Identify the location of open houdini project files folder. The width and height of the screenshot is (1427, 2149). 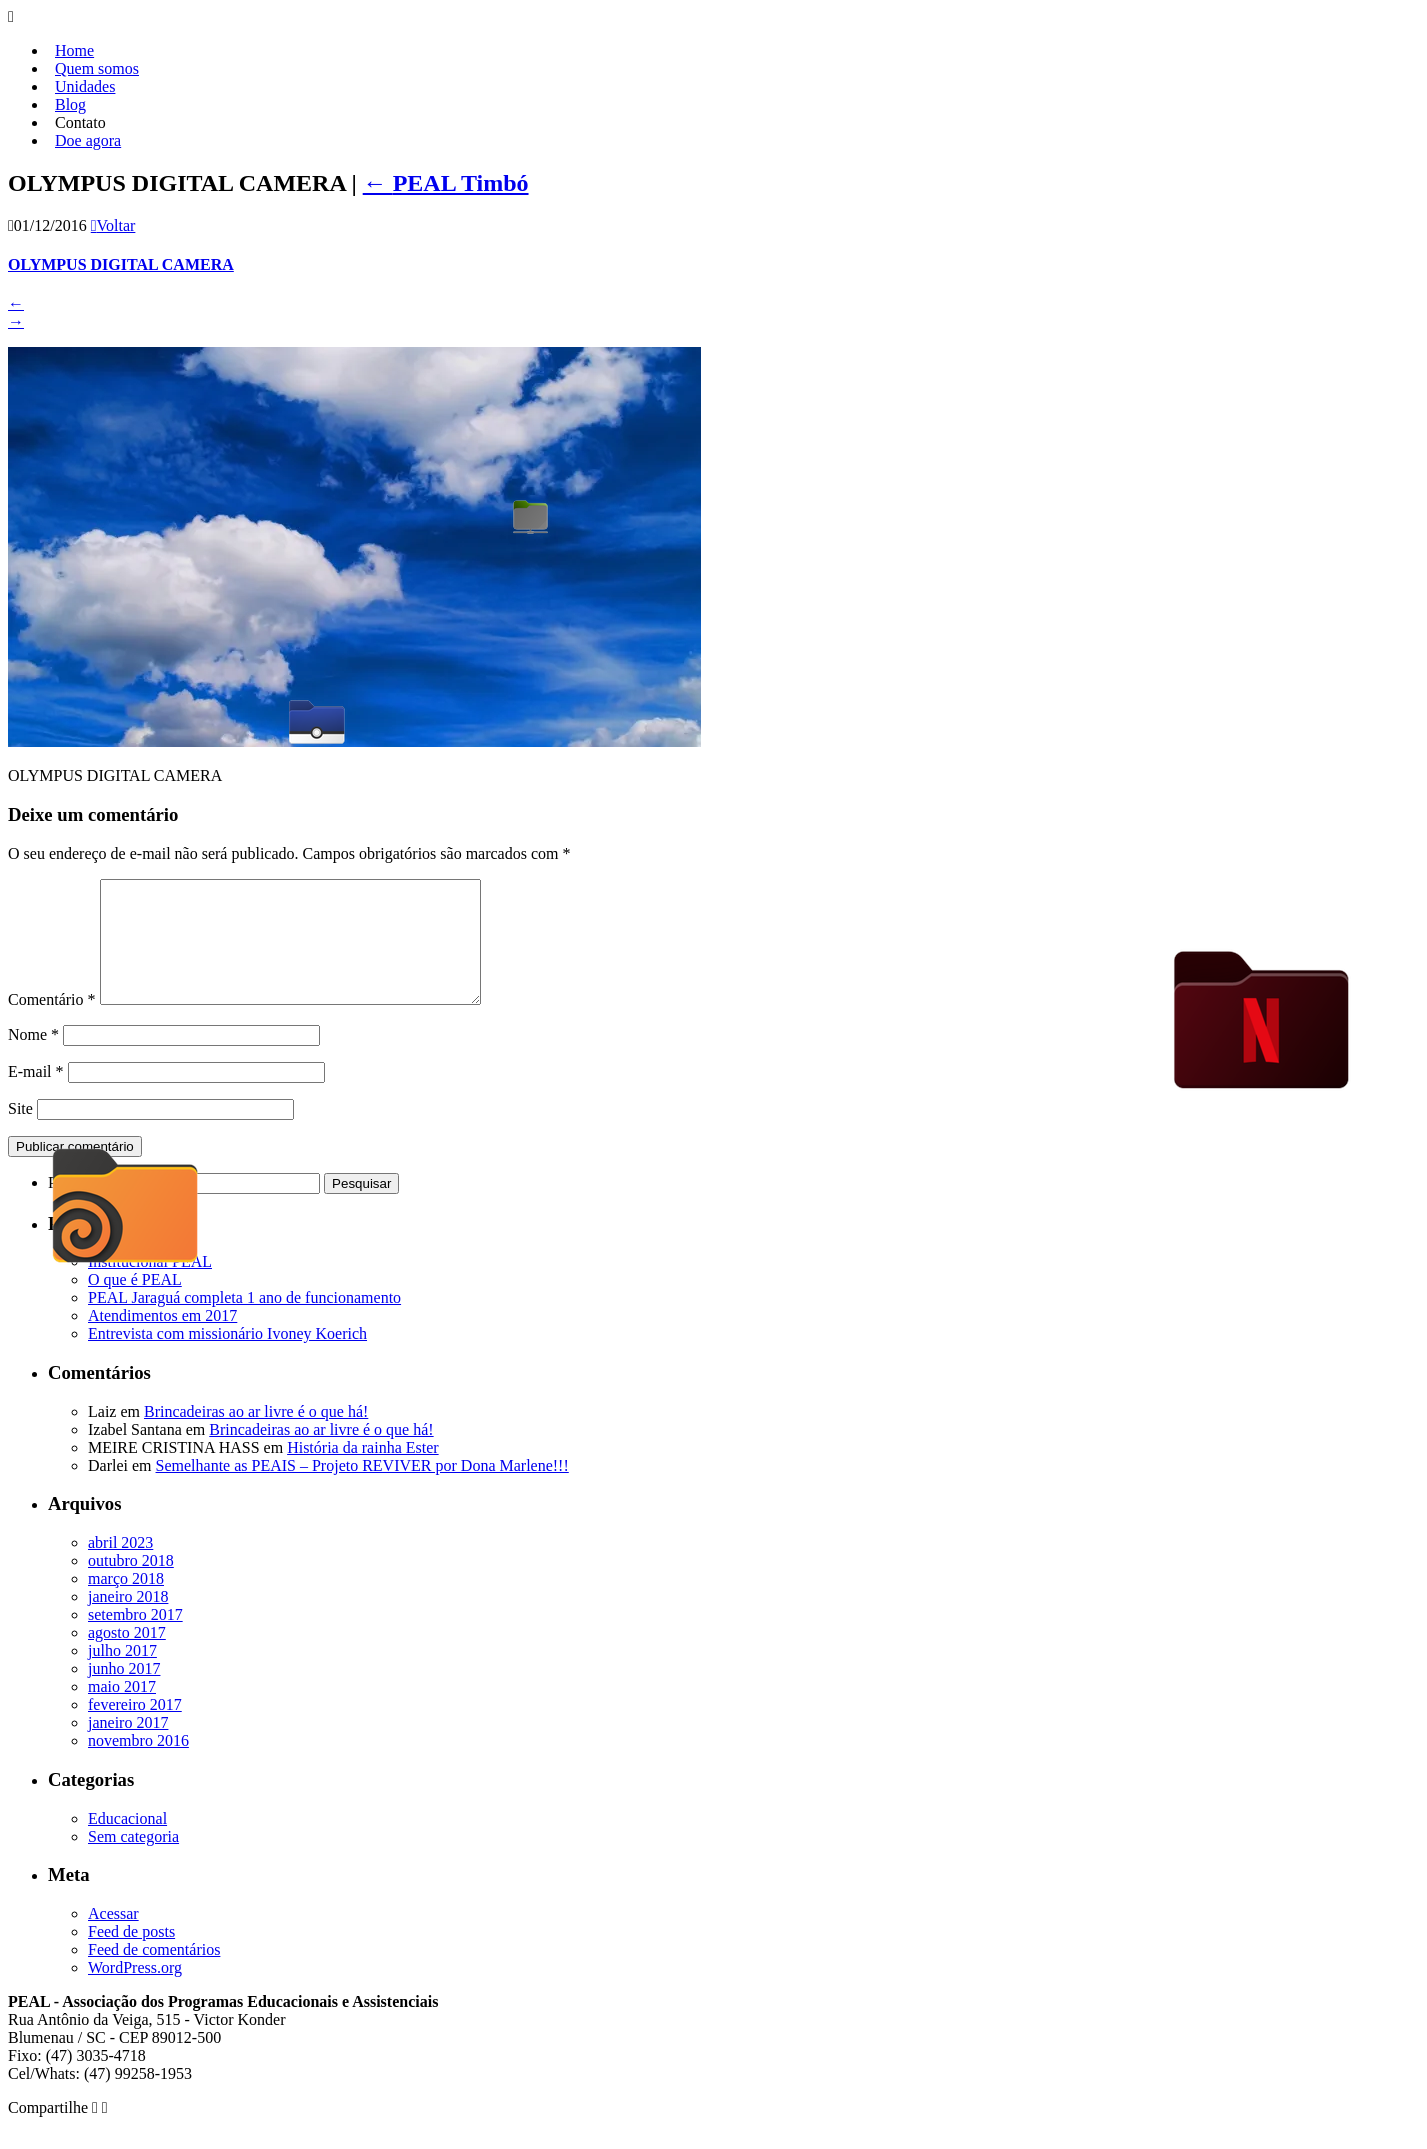
(124, 1209).